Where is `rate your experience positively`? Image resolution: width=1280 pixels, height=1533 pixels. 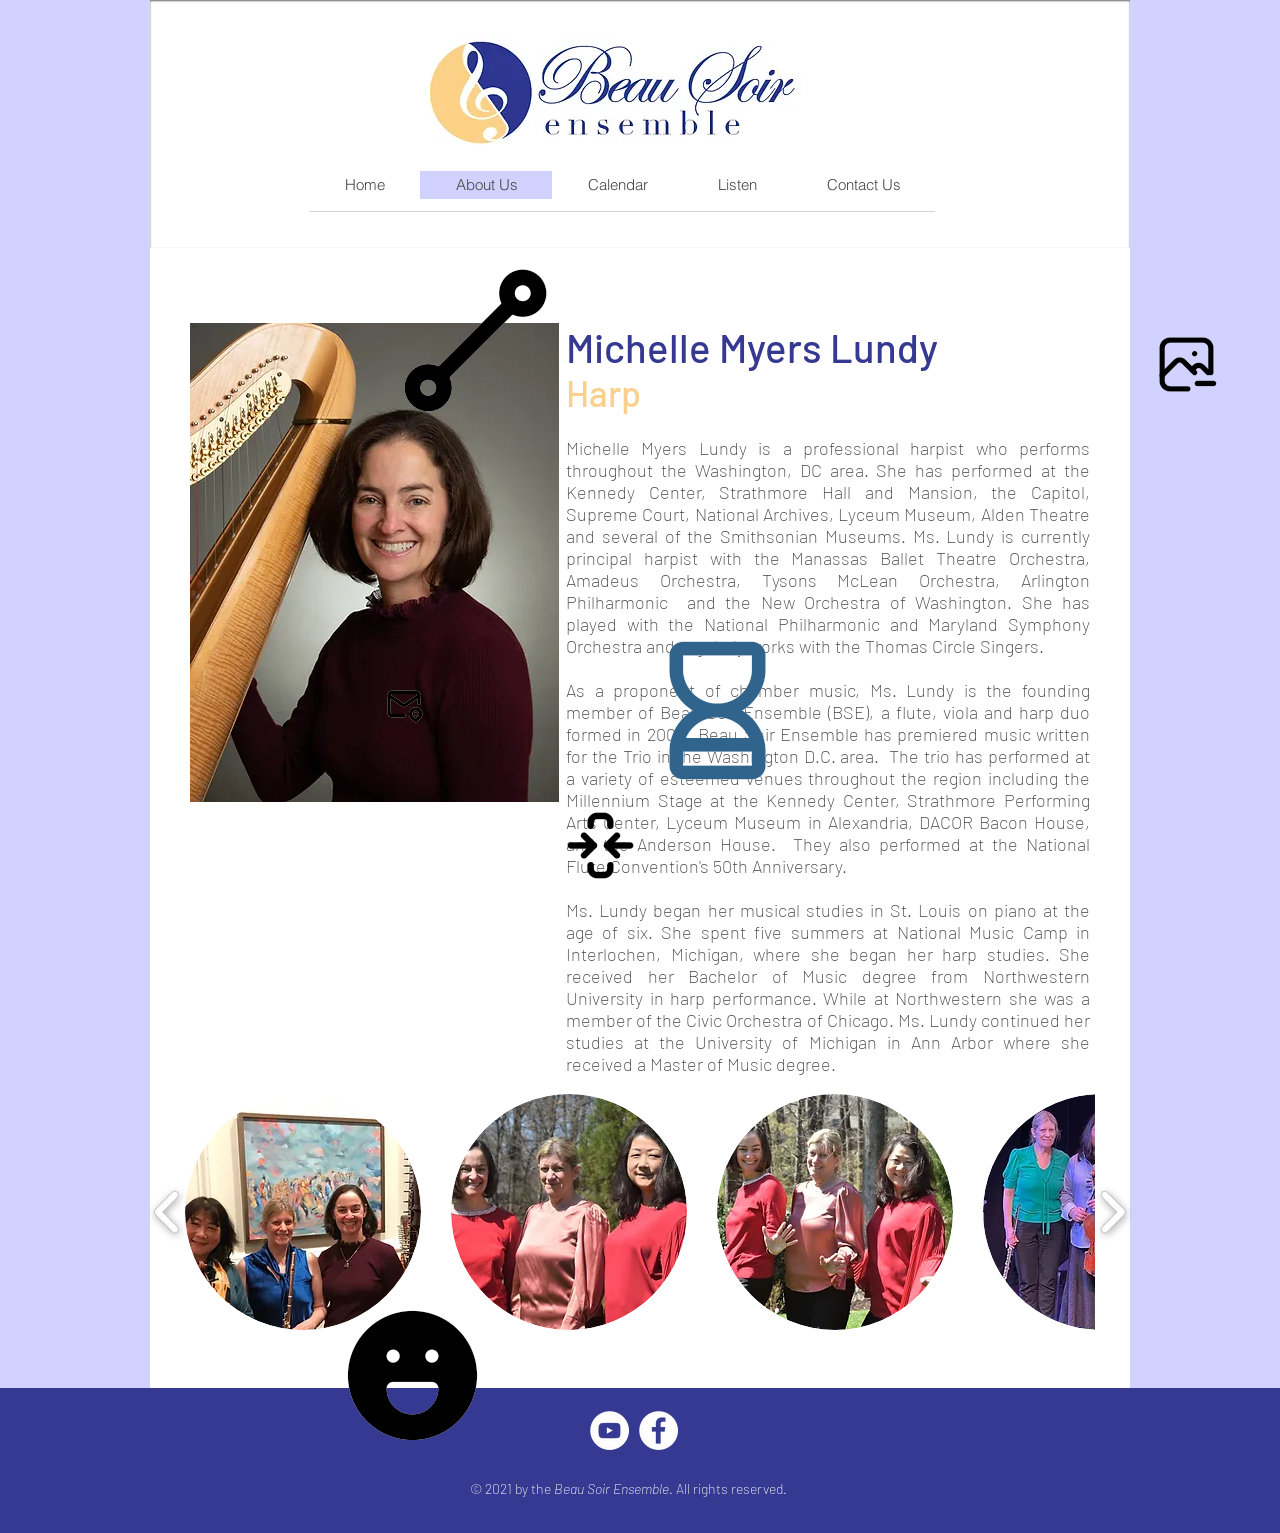 rate your experience positively is located at coordinates (412, 1375).